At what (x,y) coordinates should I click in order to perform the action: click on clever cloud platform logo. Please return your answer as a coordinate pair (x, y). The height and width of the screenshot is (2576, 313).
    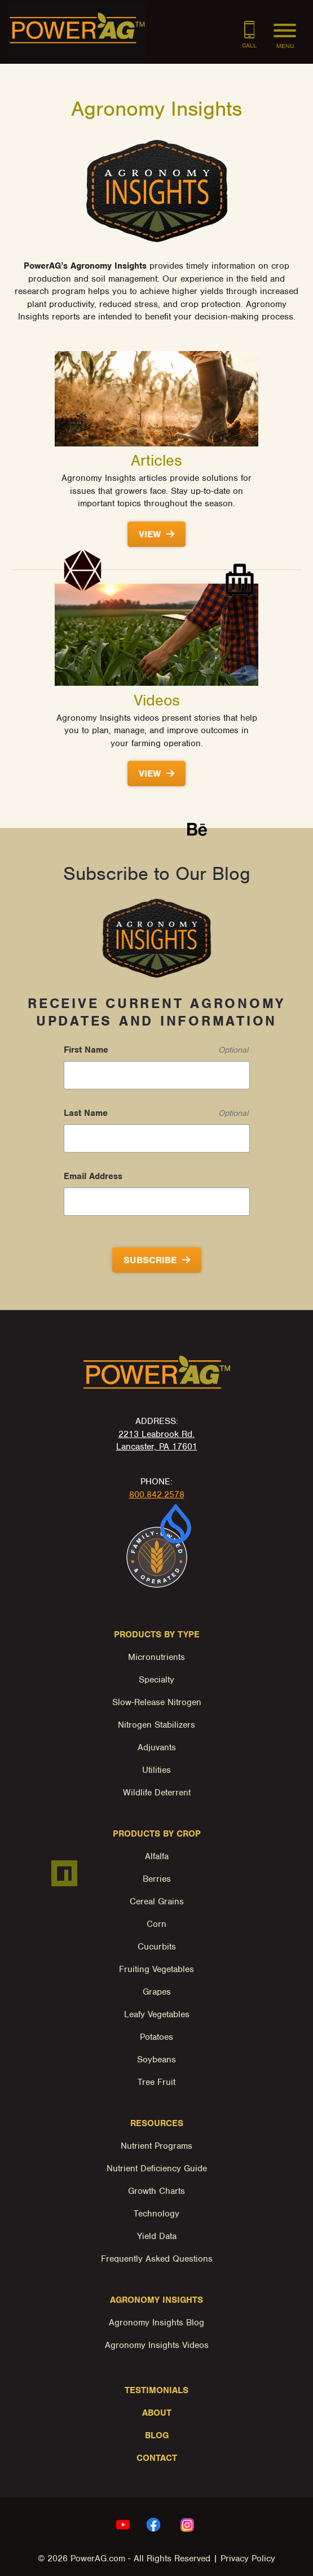
    Looking at the image, I should click on (82, 570).